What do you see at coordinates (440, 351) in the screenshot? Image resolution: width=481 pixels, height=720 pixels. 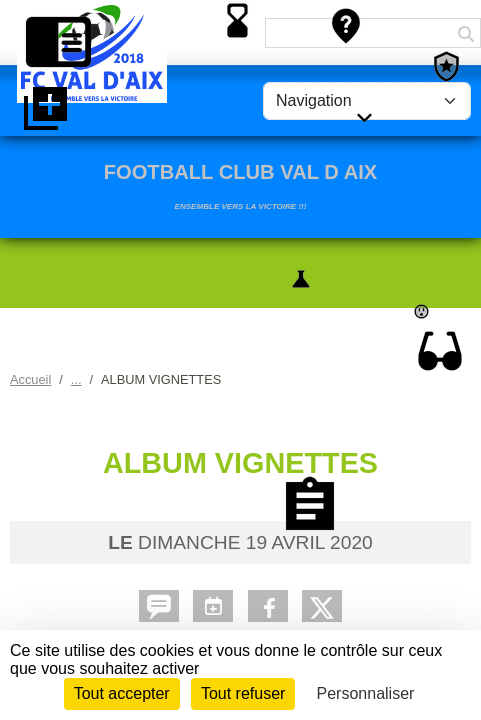 I see `view reading mode or accessibility options` at bounding box center [440, 351].